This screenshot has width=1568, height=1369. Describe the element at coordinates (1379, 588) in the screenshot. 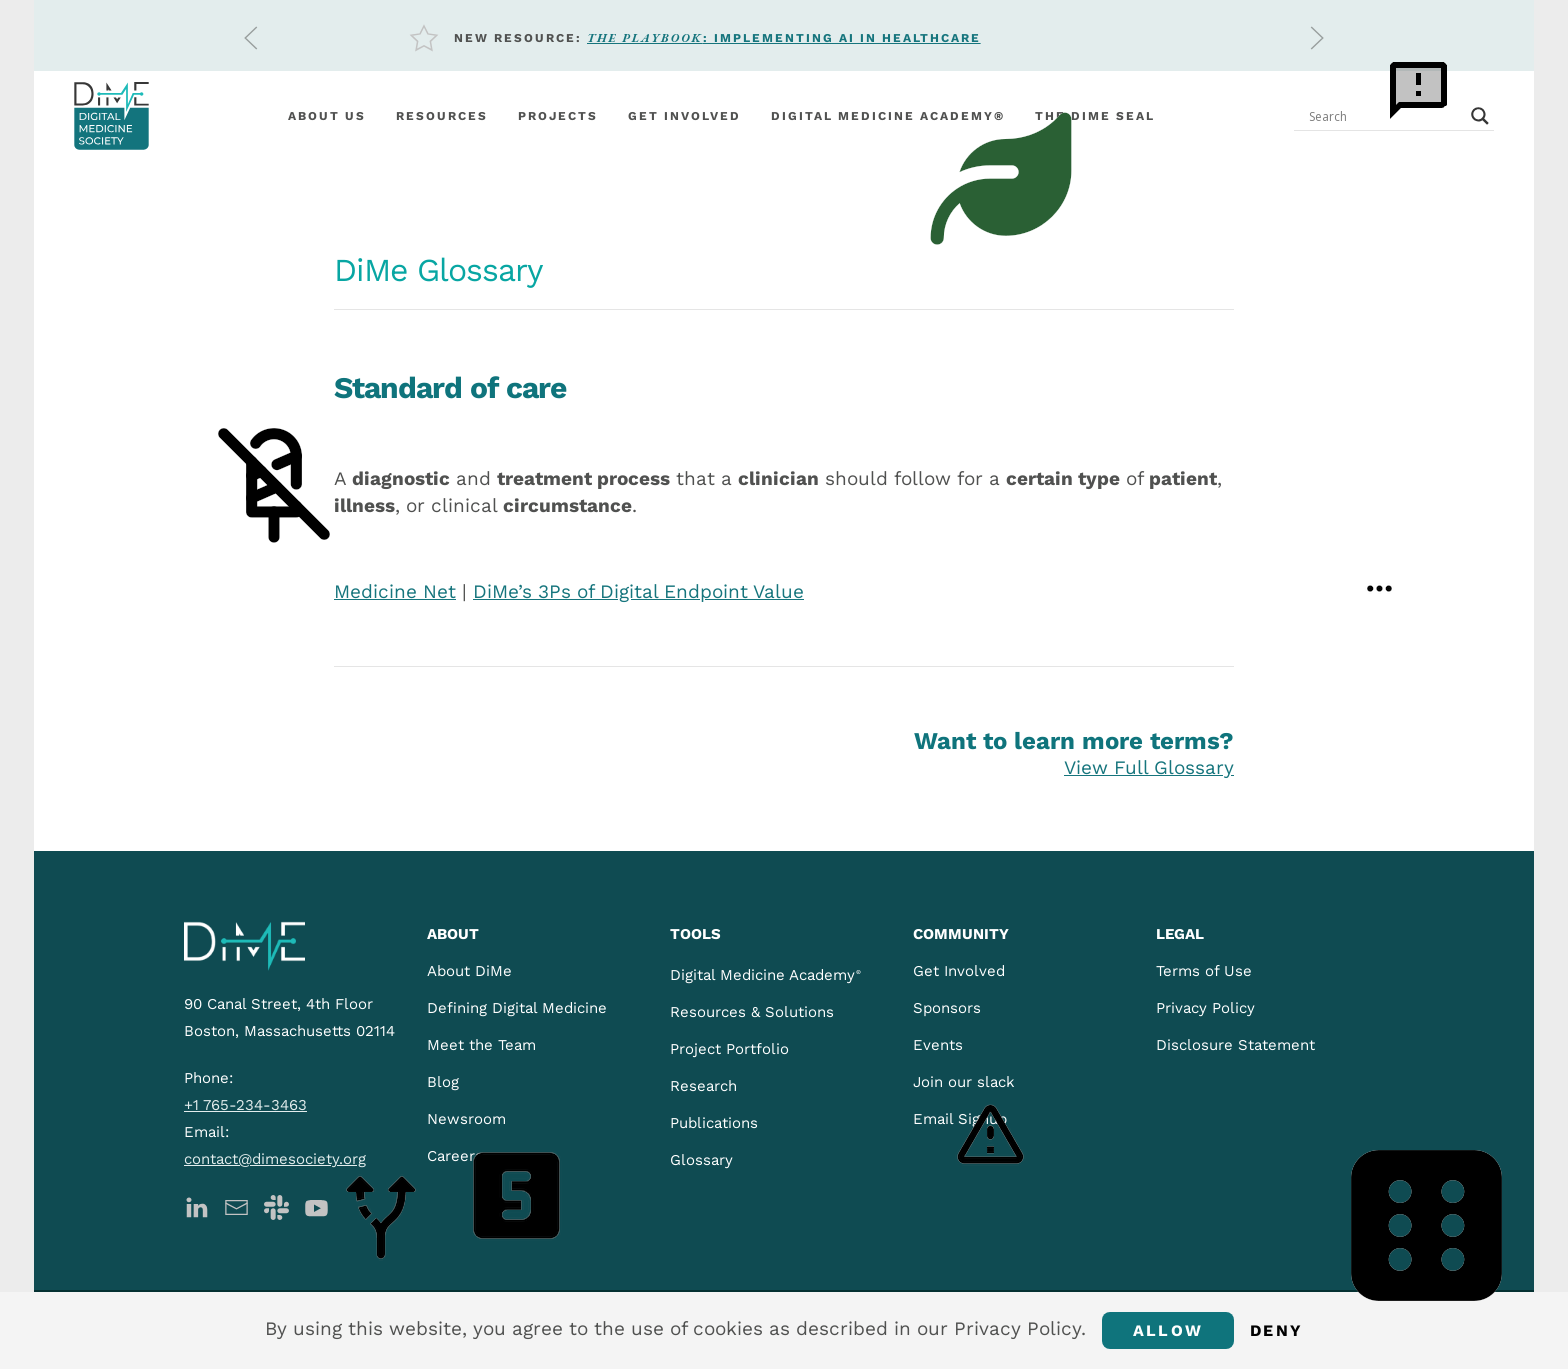

I see `access additional options or actions` at that location.